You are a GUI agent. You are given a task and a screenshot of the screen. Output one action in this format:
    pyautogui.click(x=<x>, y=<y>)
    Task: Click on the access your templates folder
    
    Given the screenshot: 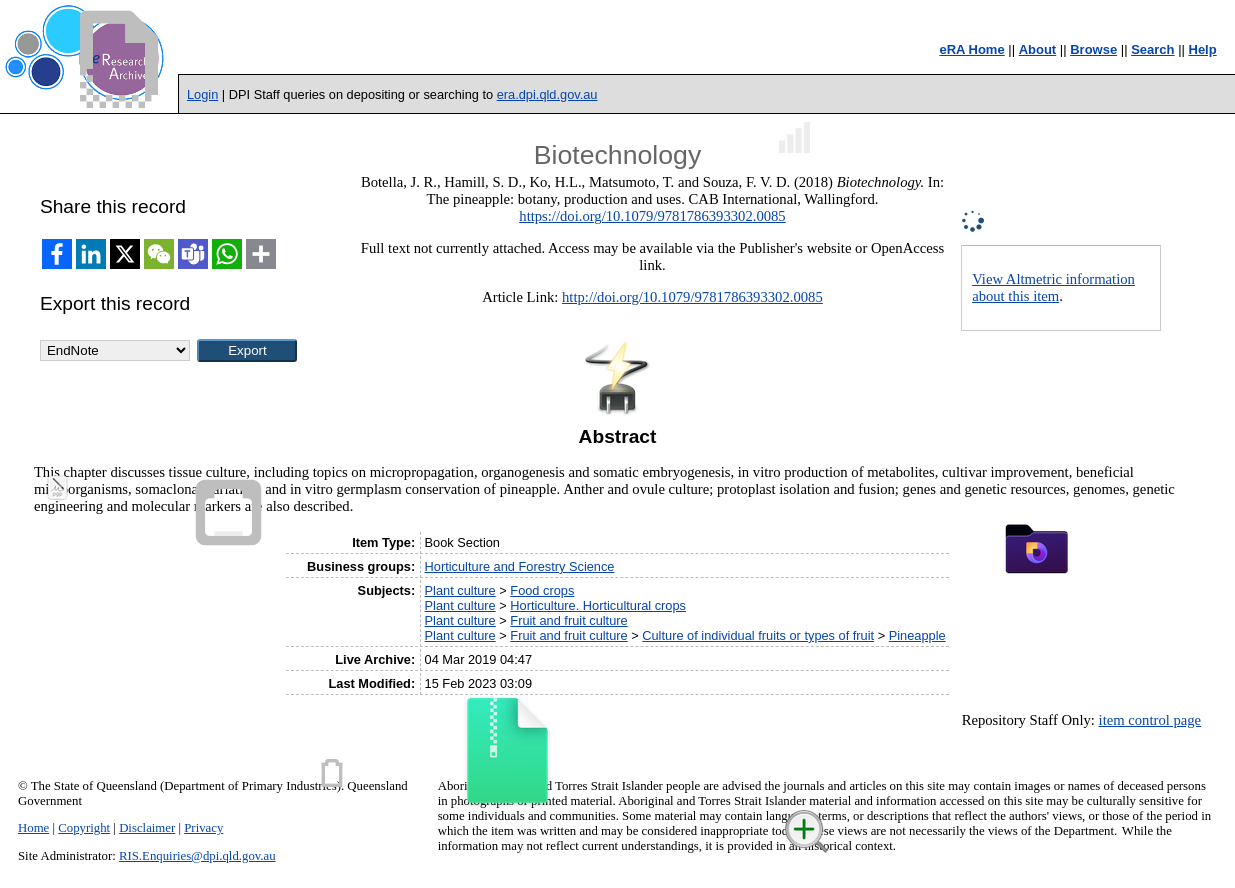 What is the action you would take?
    pyautogui.click(x=119, y=56)
    